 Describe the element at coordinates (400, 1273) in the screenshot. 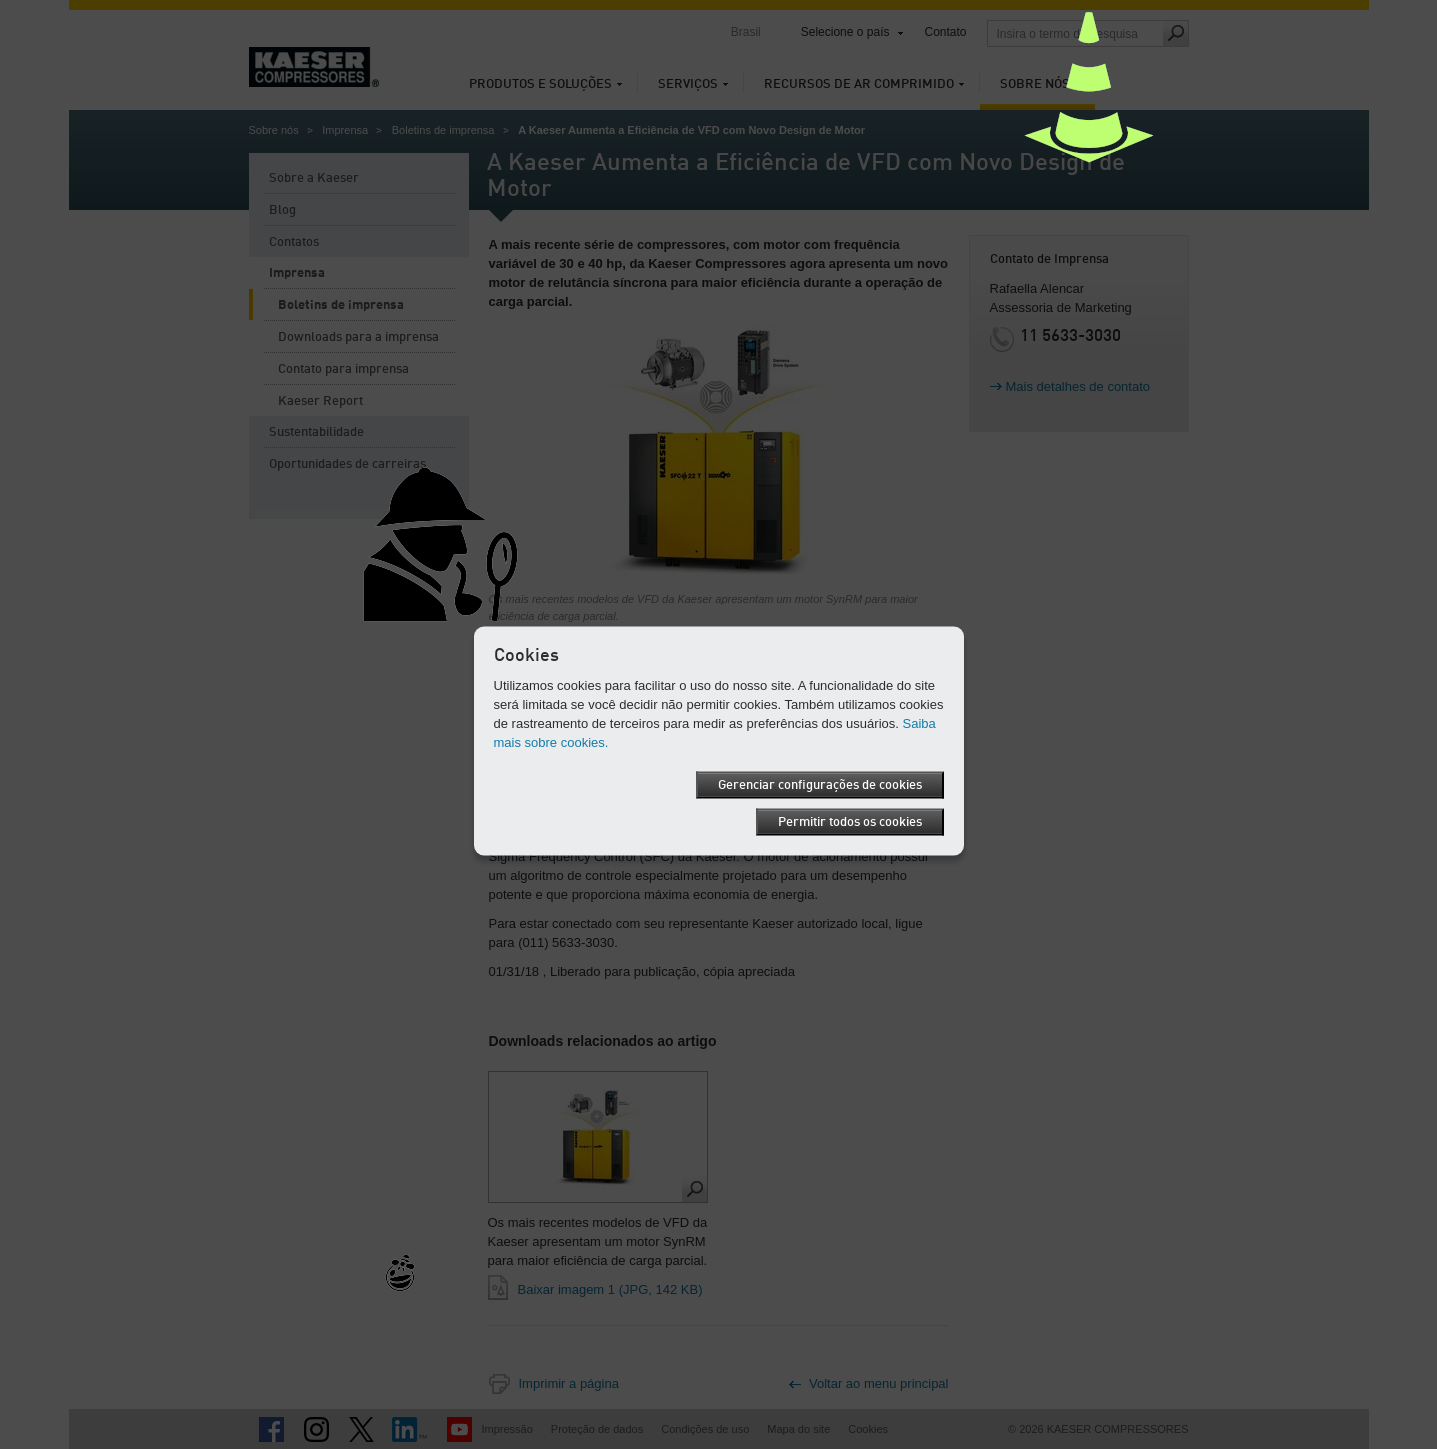

I see `collect nectar or fruit rewards in-game` at that location.